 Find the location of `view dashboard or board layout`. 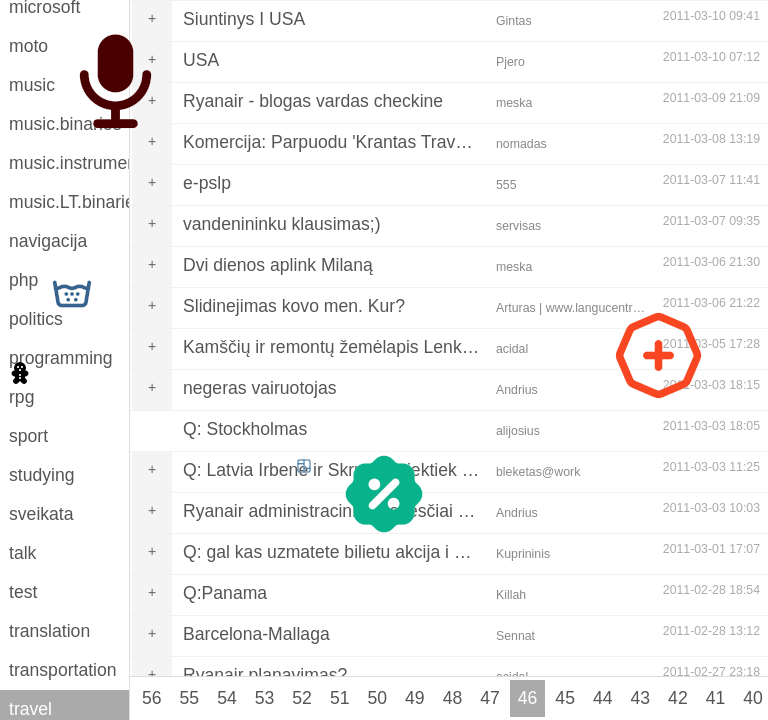

view dashboard or board layout is located at coordinates (304, 466).